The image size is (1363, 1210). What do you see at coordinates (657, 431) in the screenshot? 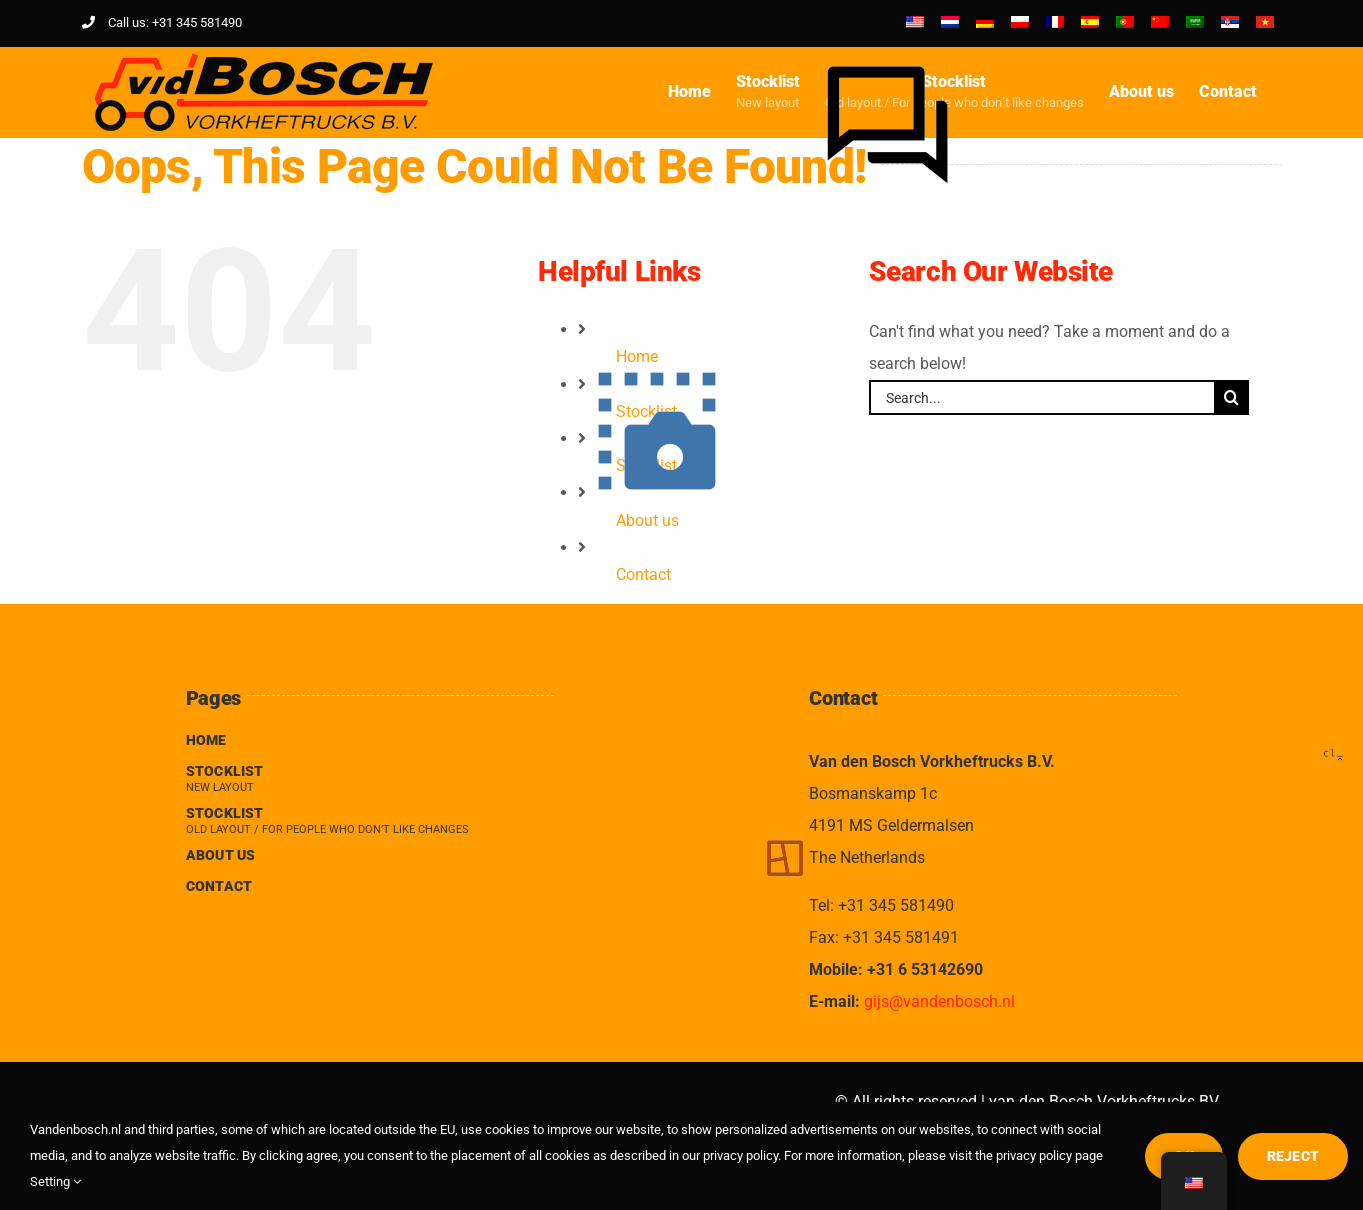
I see `capture a screenshot of the current screen` at bounding box center [657, 431].